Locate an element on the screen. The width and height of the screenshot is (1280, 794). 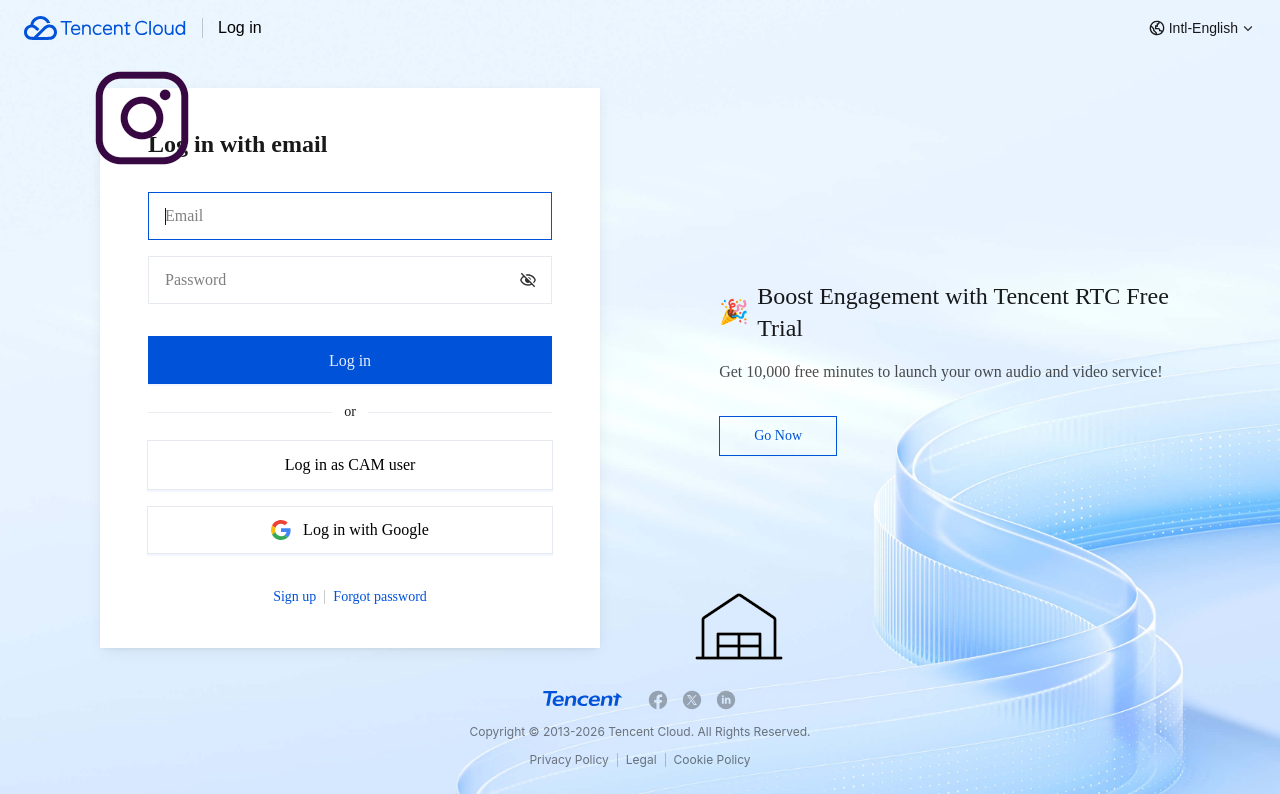
open Instagram app is located at coordinates (142, 118).